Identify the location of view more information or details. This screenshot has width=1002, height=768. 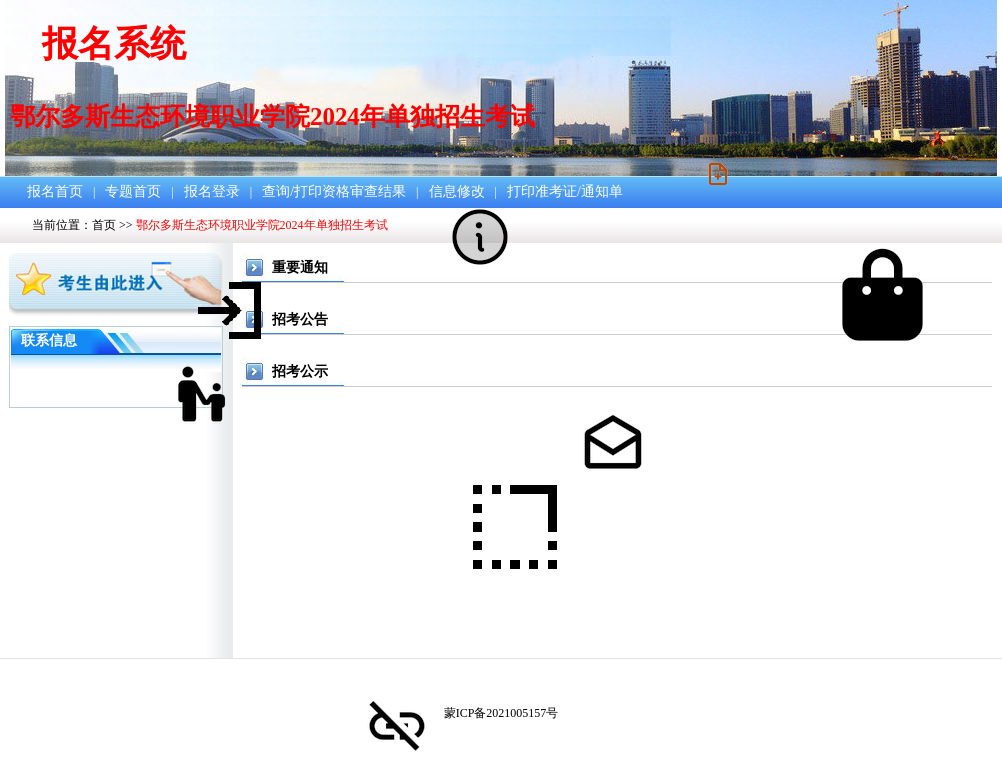
(480, 237).